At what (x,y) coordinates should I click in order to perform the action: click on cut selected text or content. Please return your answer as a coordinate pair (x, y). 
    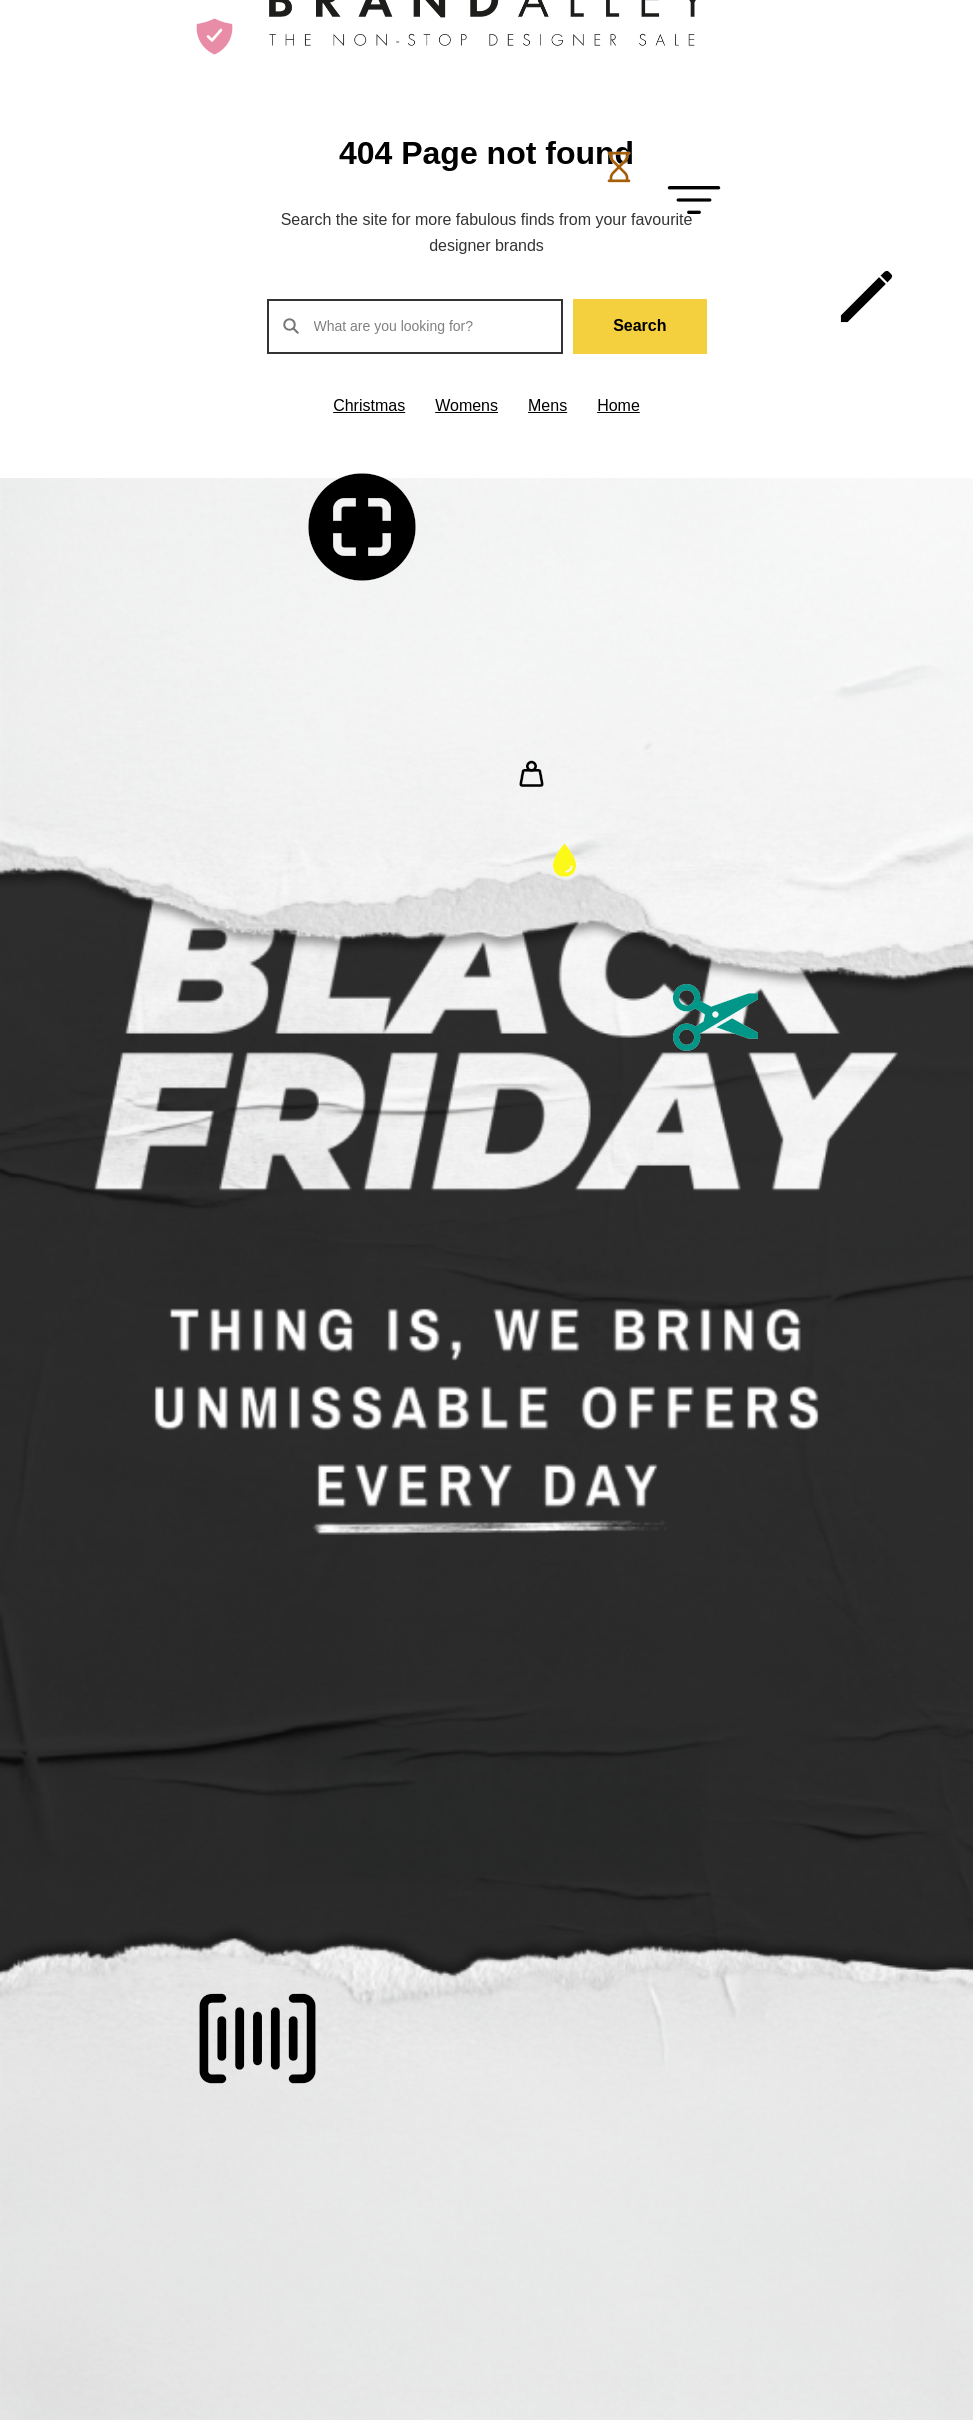
    Looking at the image, I should click on (715, 1017).